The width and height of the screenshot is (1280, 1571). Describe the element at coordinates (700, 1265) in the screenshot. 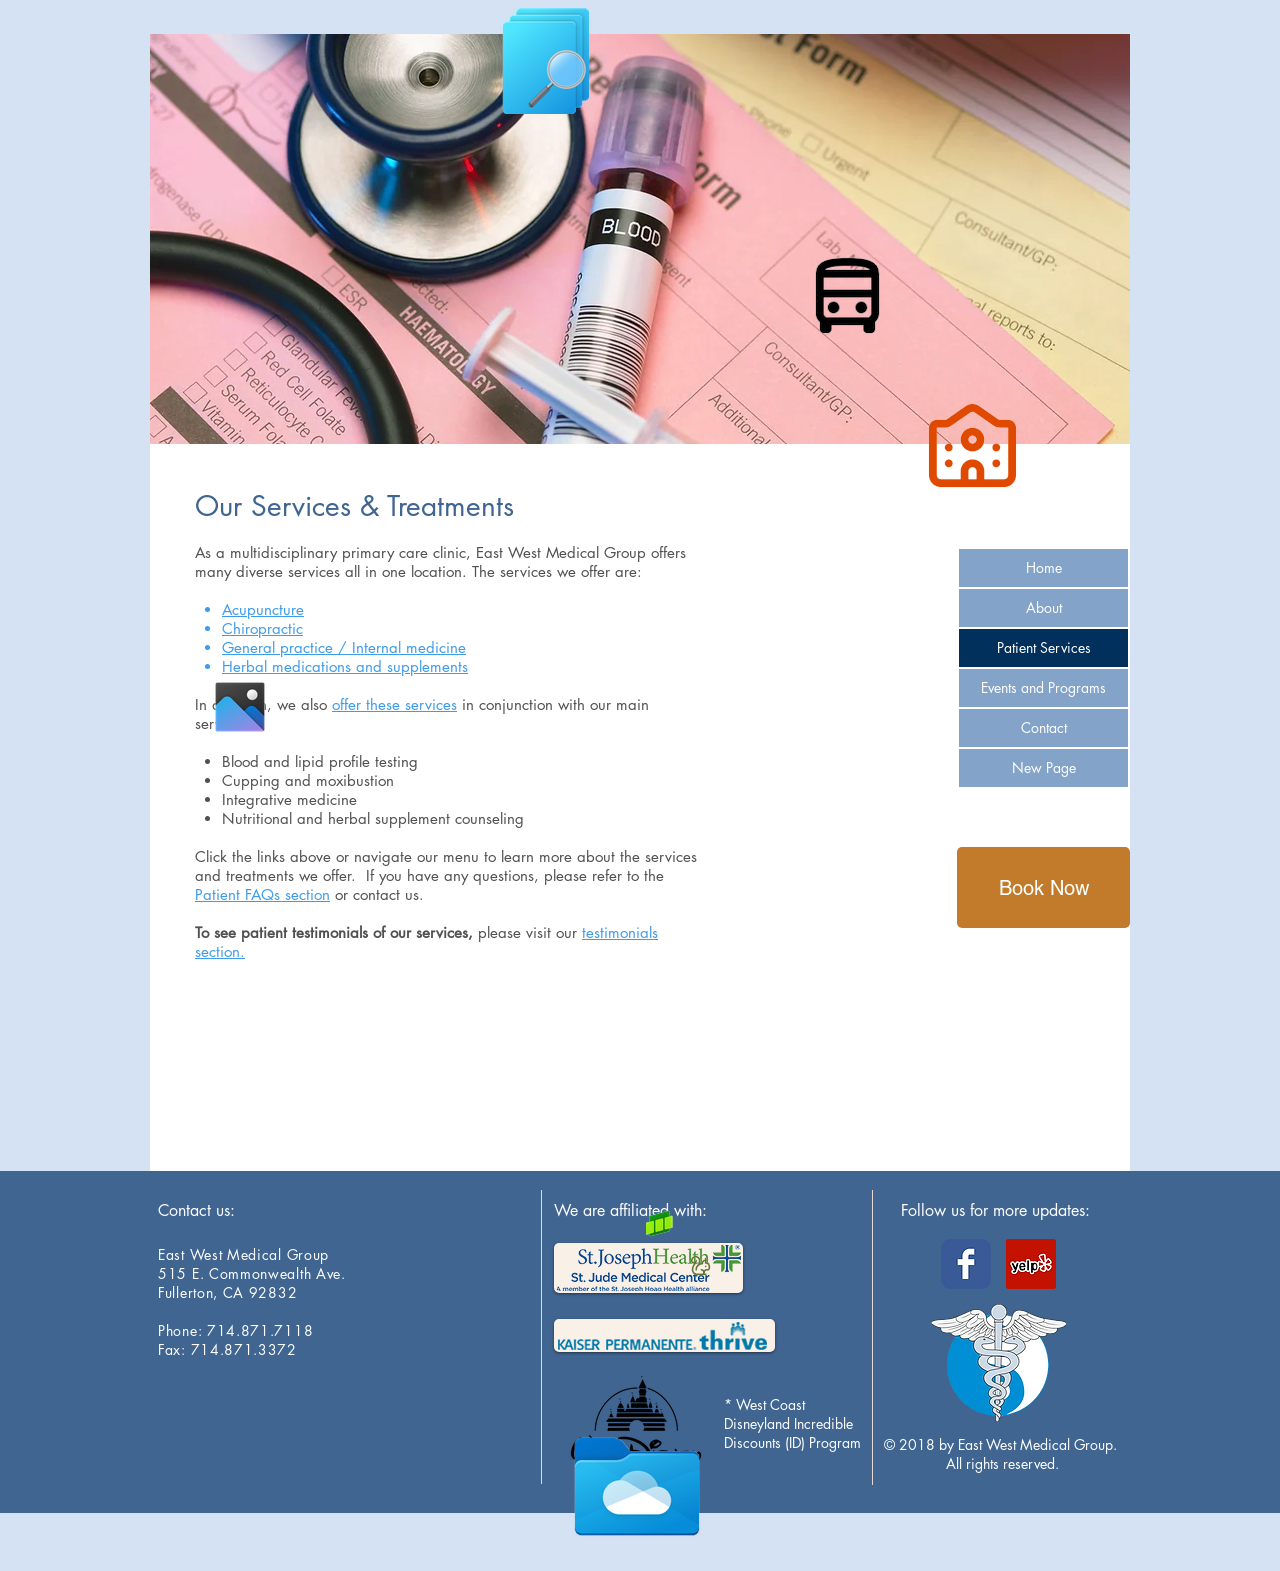

I see `access nature or wildlife-related content` at that location.